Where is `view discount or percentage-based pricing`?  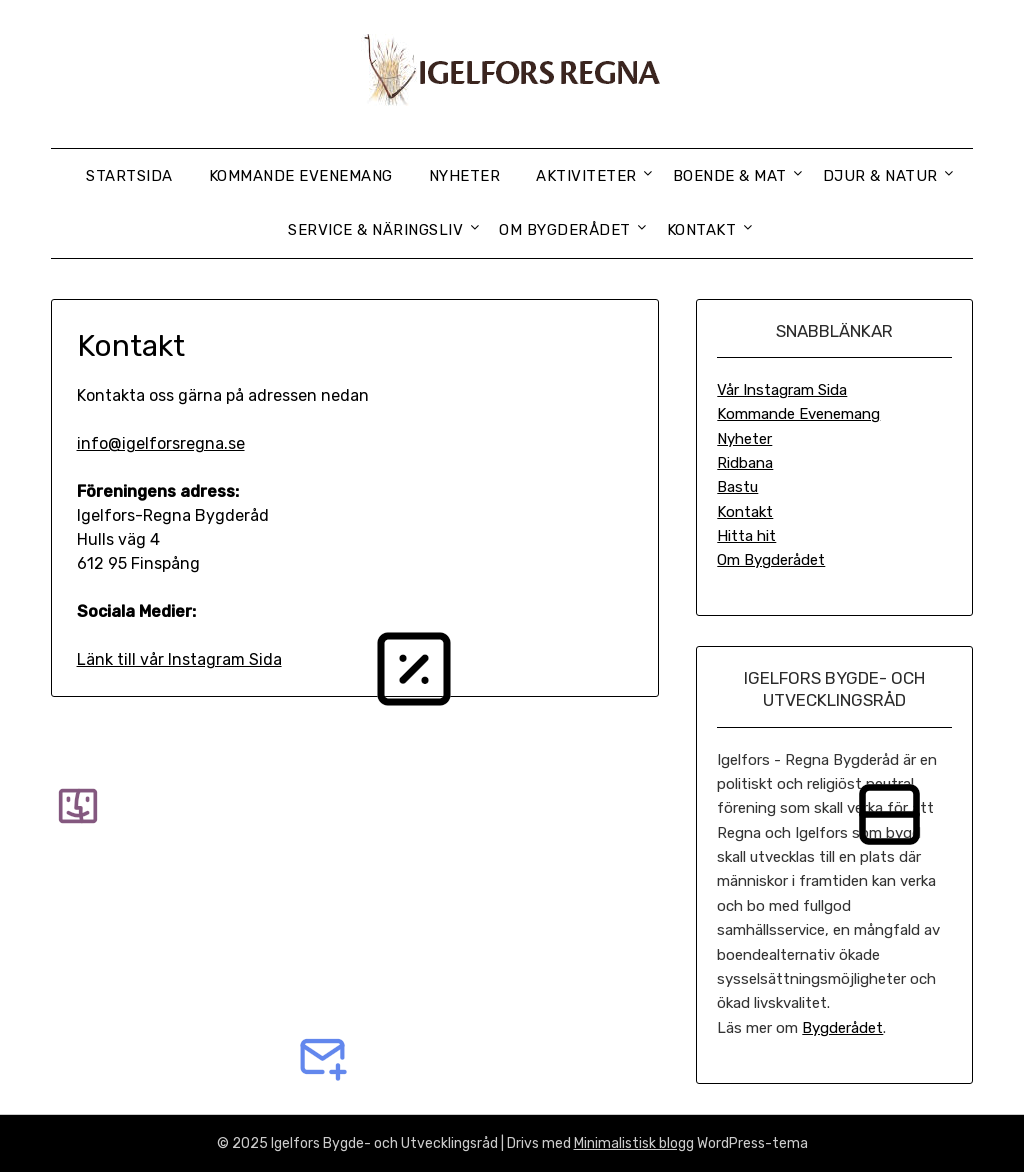
view discount or percentage-based pricing is located at coordinates (414, 669).